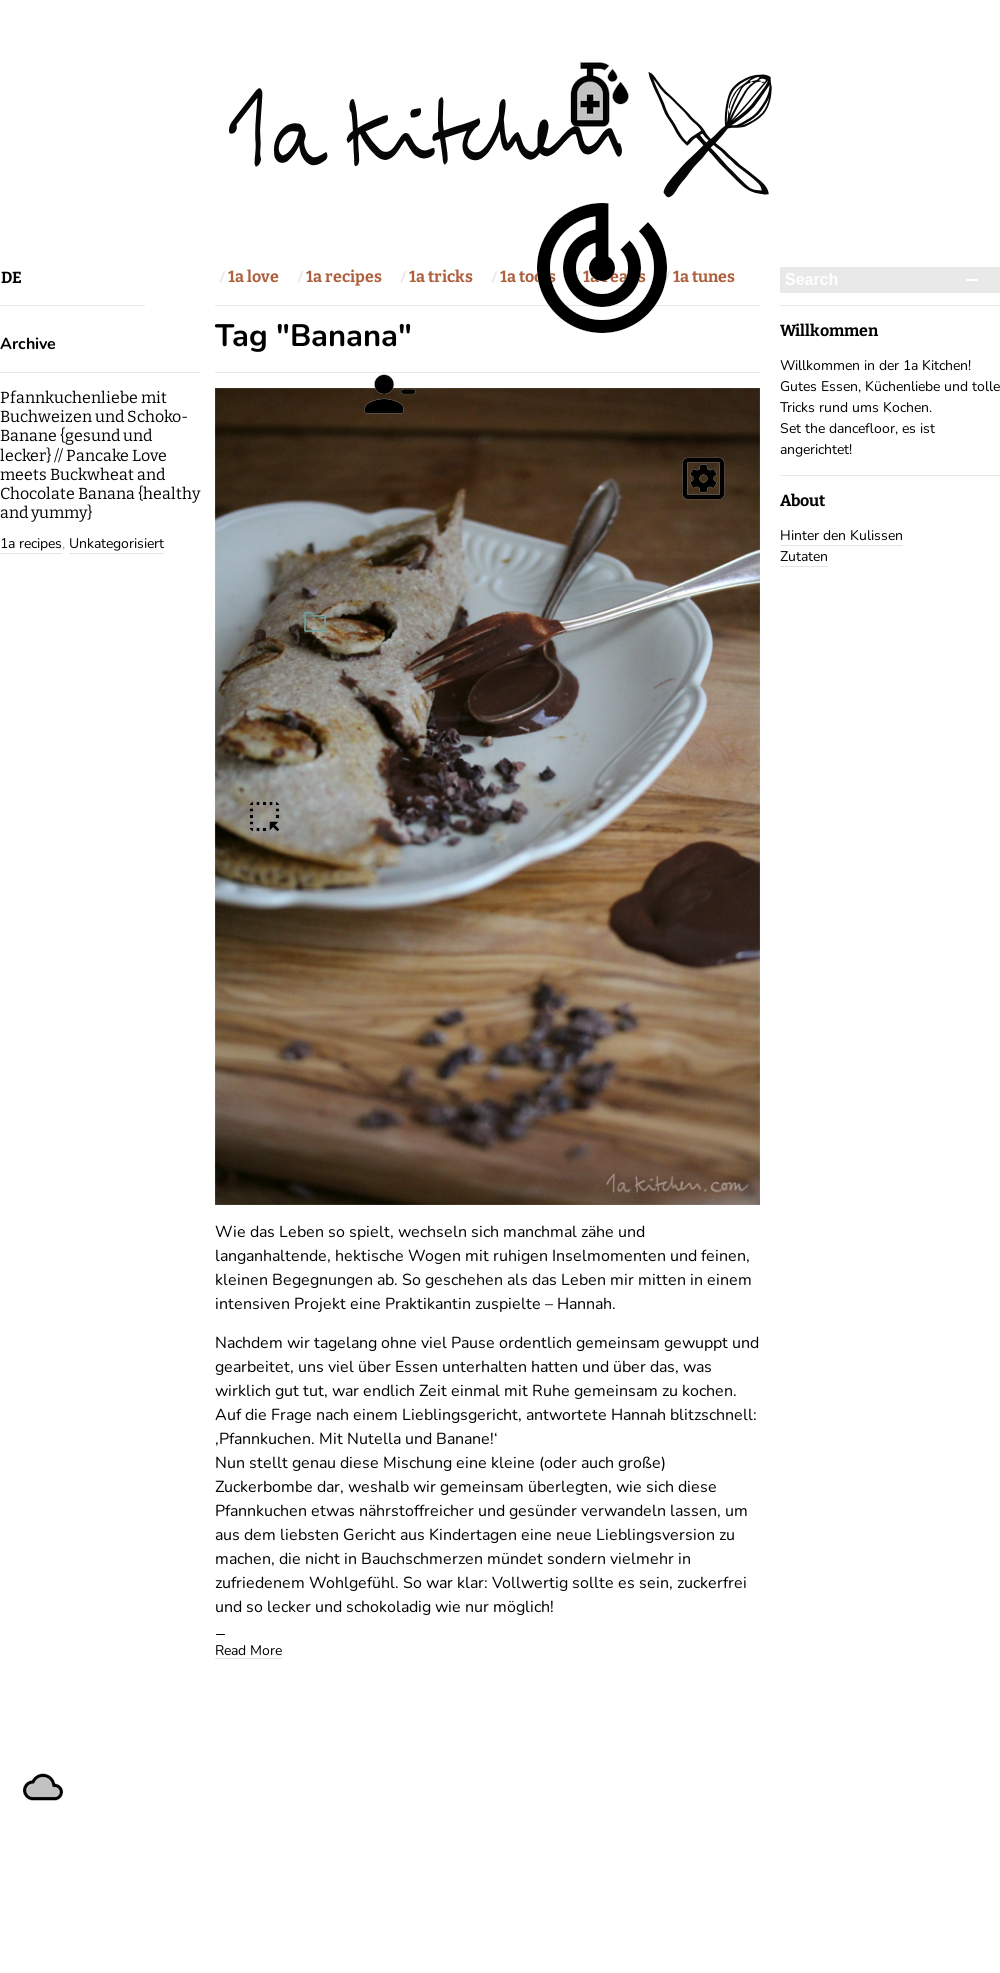 The image size is (1000, 1973). Describe the element at coordinates (602, 268) in the screenshot. I see `view radar or scanning functionality` at that location.